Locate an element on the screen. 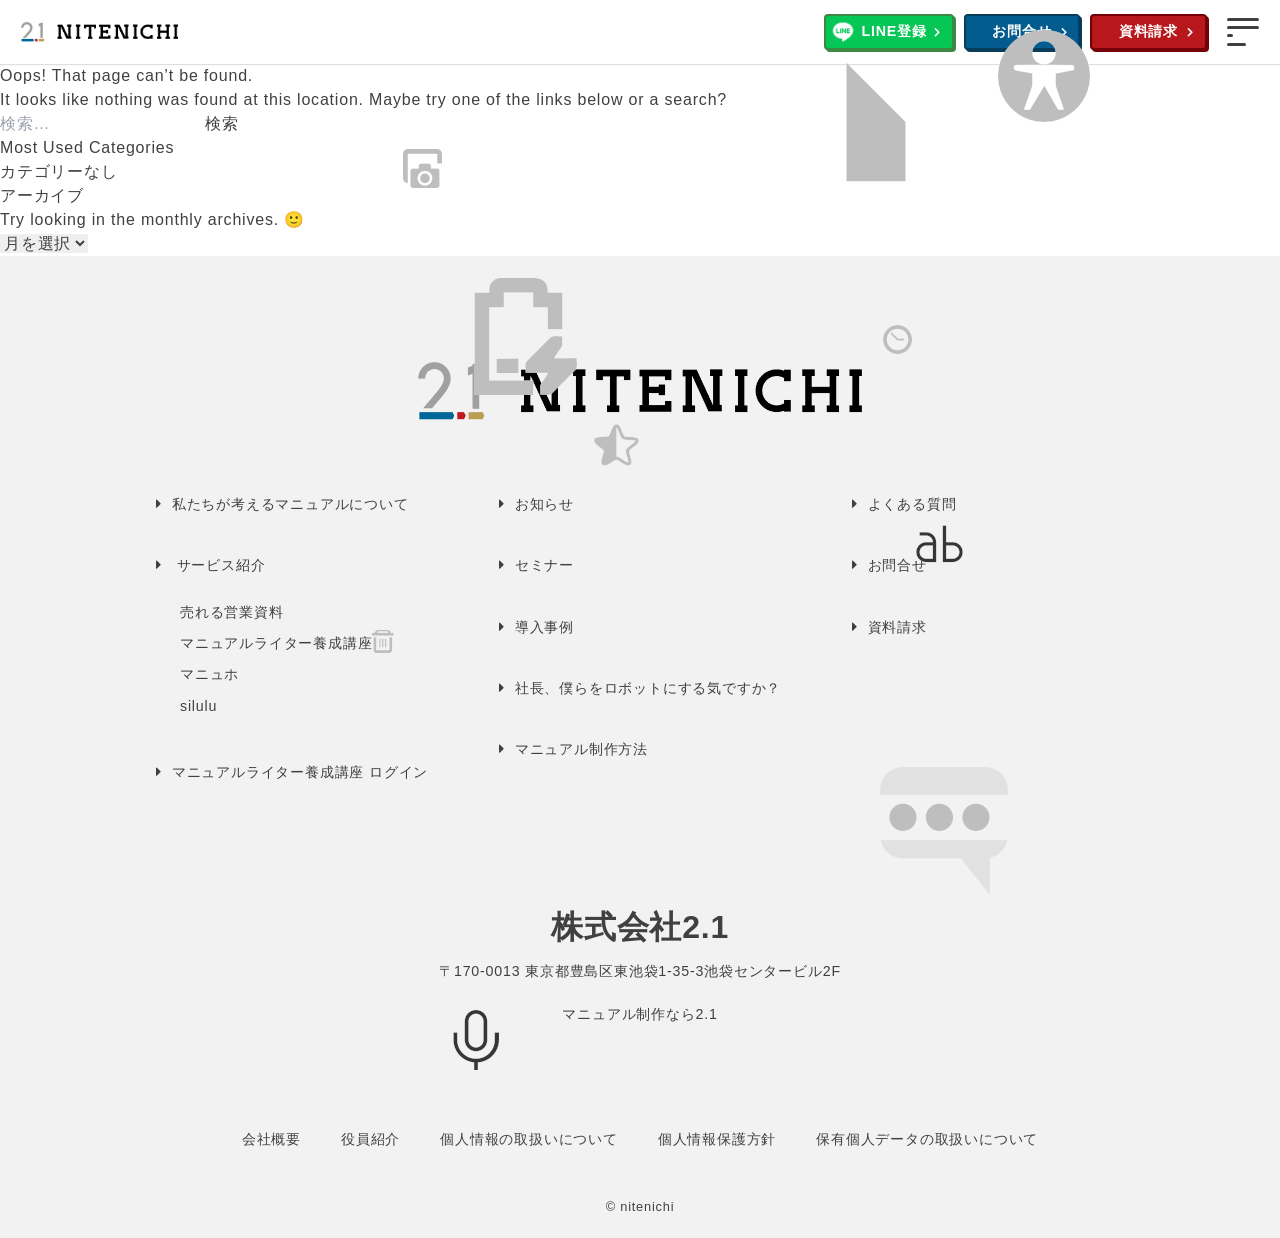 The image size is (1280, 1238). open accessibility settings is located at coordinates (1044, 76).